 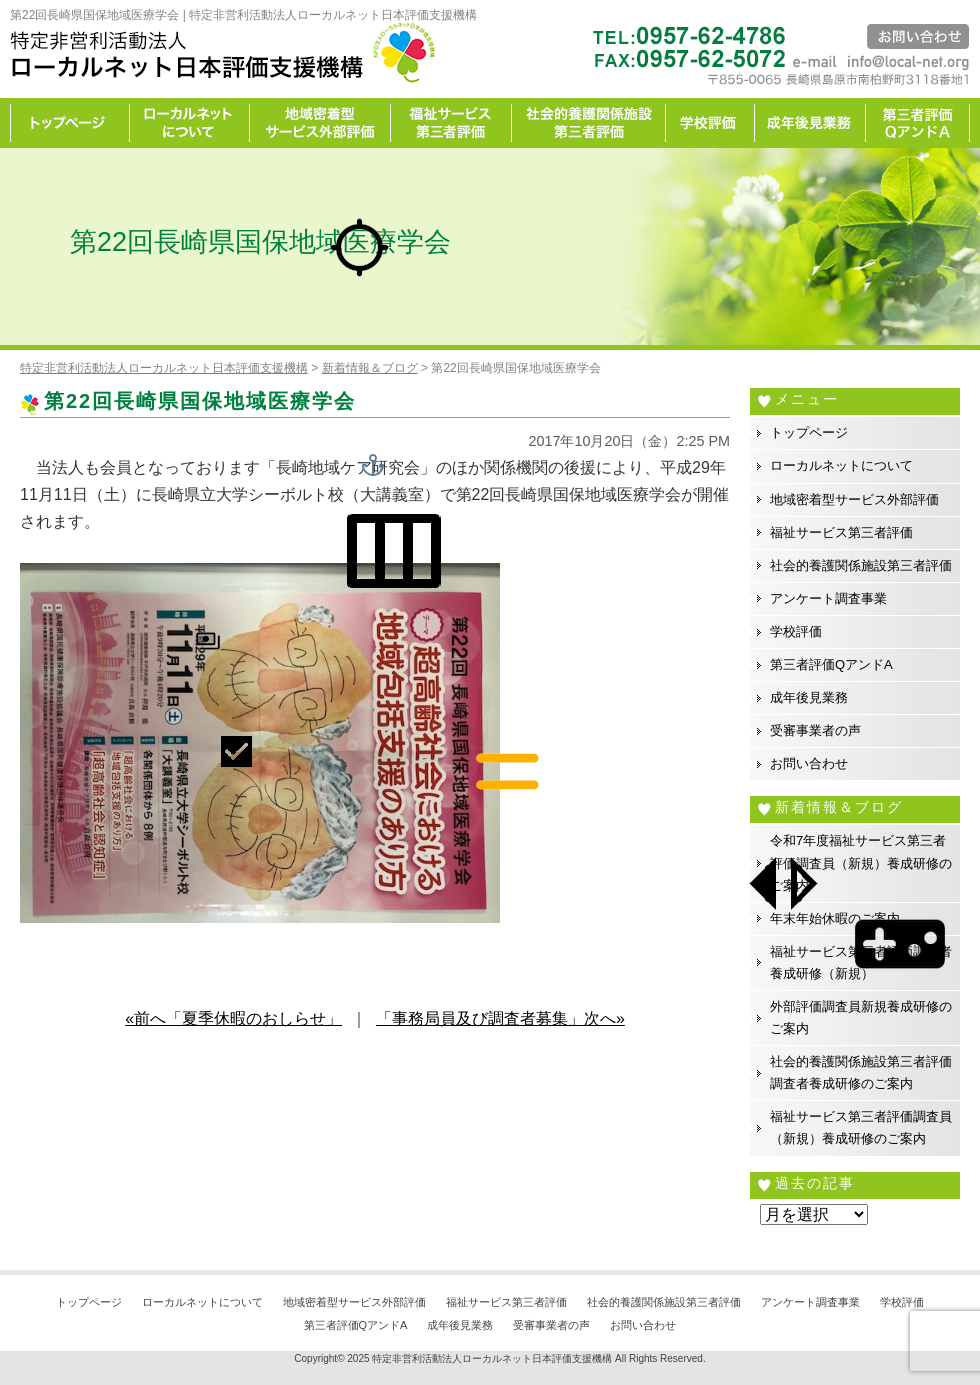 What do you see at coordinates (208, 641) in the screenshot?
I see `access payment methods` at bounding box center [208, 641].